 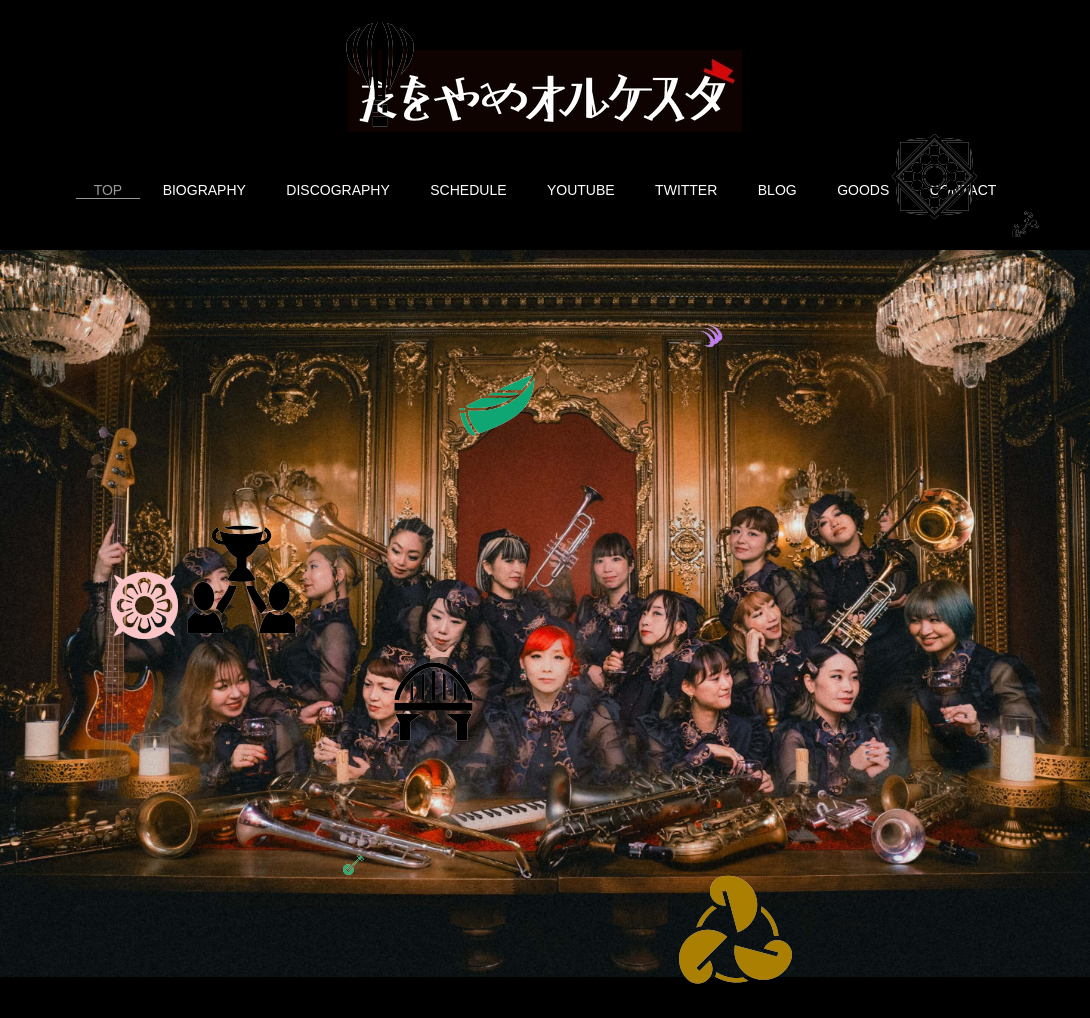 What do you see at coordinates (711, 336) in the screenshot?
I see `attack or slash action in a game` at bounding box center [711, 336].